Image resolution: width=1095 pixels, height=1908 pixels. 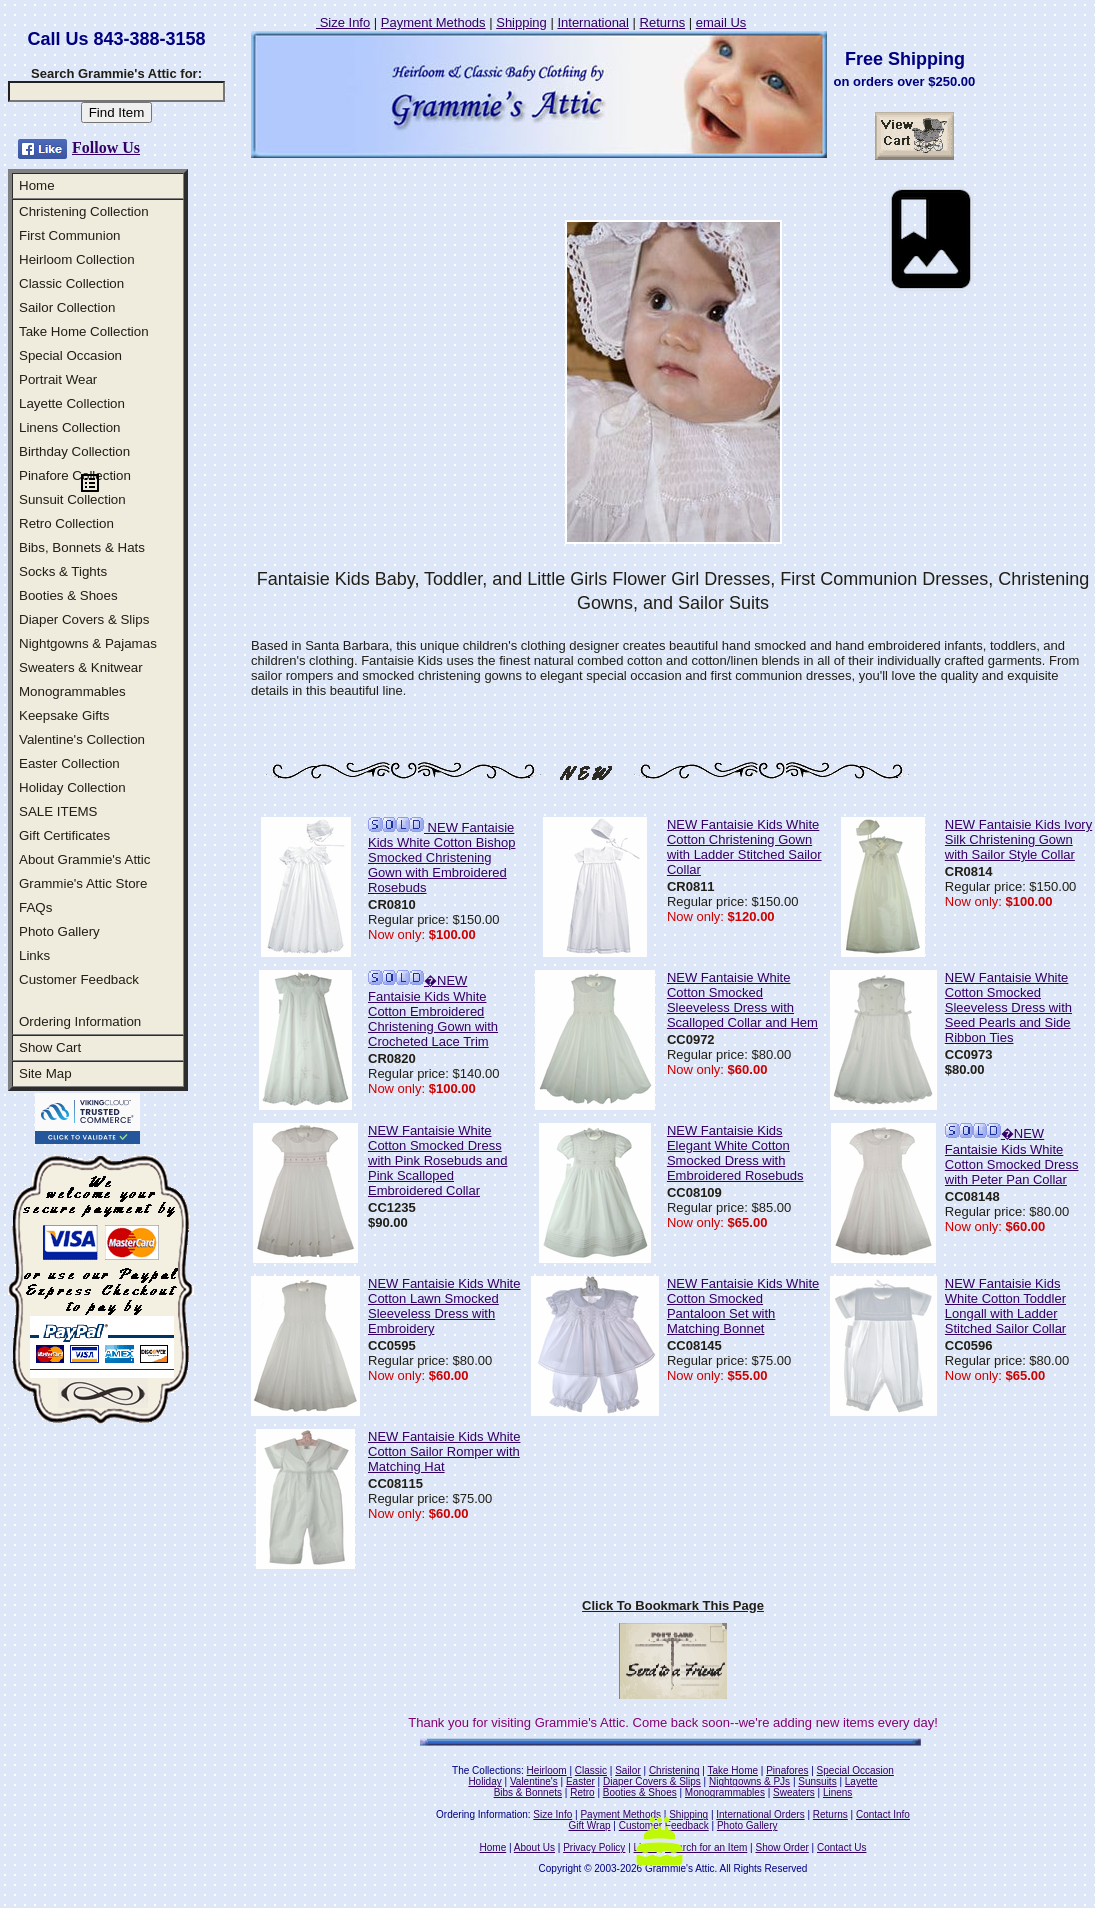 What do you see at coordinates (659, 1840) in the screenshot?
I see `view birthday or celebration notifications` at bounding box center [659, 1840].